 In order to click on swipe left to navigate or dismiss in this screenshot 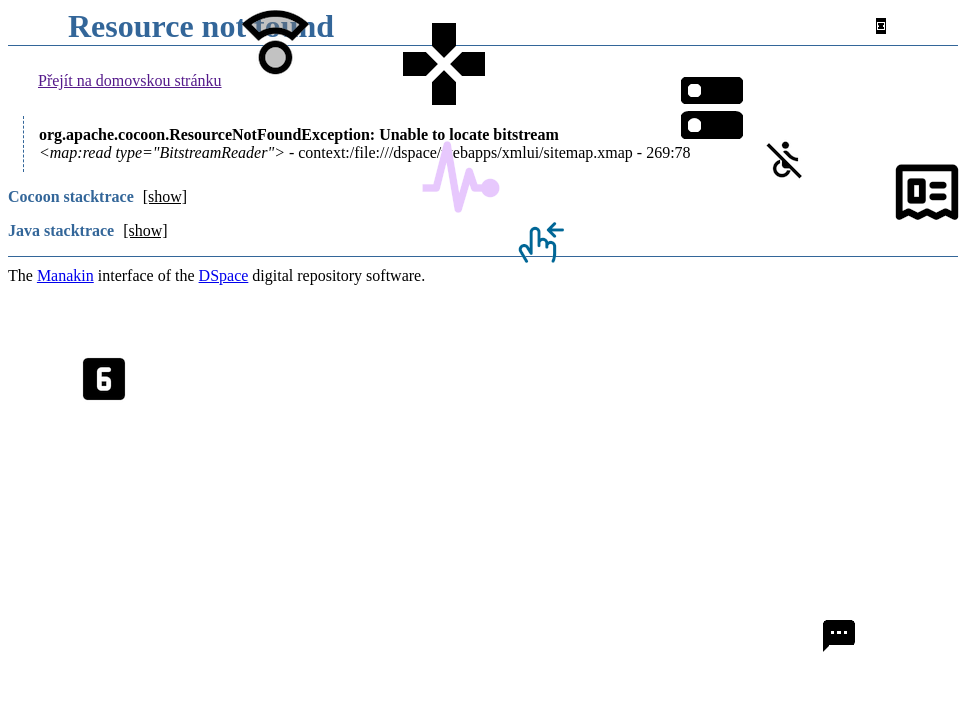, I will do `click(539, 244)`.